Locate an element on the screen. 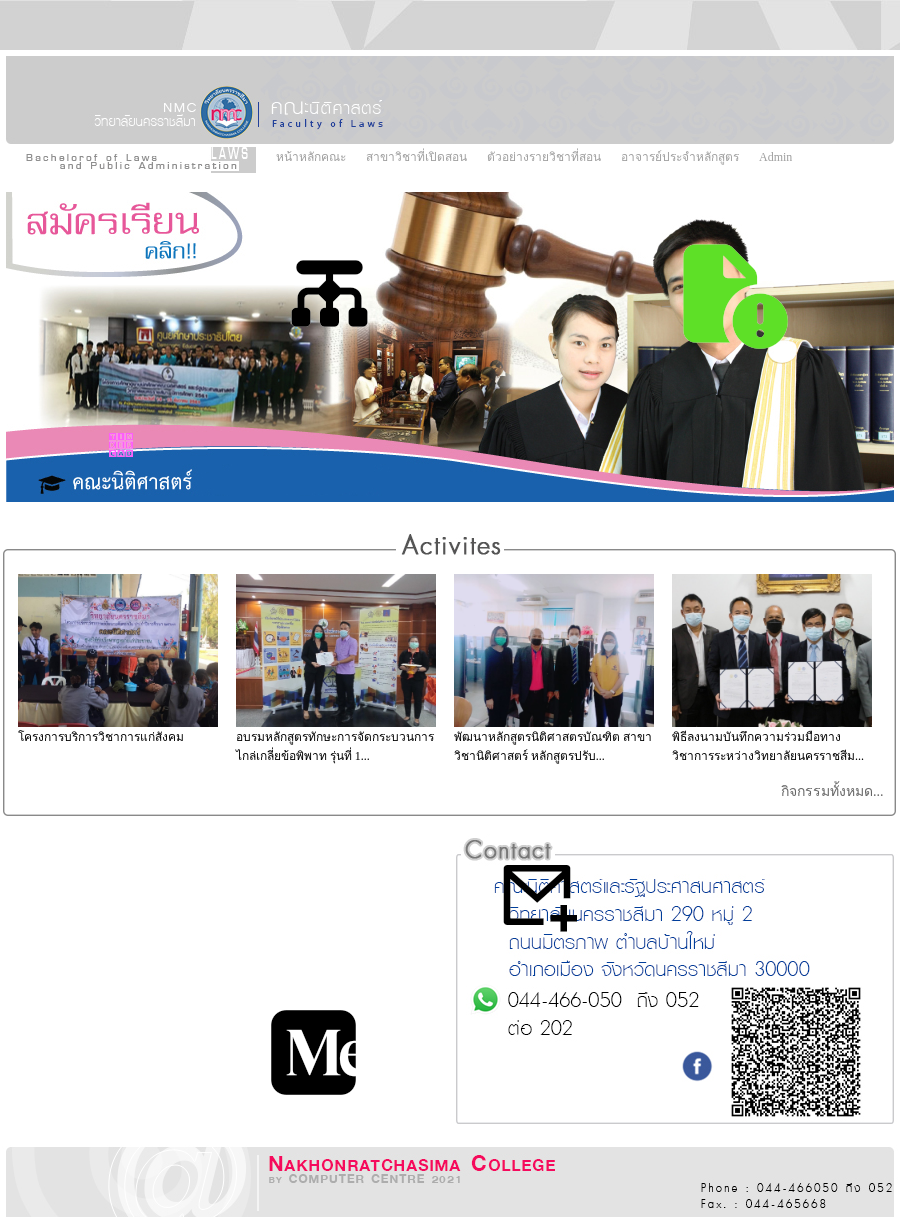 This screenshot has width=900, height=1217. open tinkercad 3d design application is located at coordinates (121, 445).